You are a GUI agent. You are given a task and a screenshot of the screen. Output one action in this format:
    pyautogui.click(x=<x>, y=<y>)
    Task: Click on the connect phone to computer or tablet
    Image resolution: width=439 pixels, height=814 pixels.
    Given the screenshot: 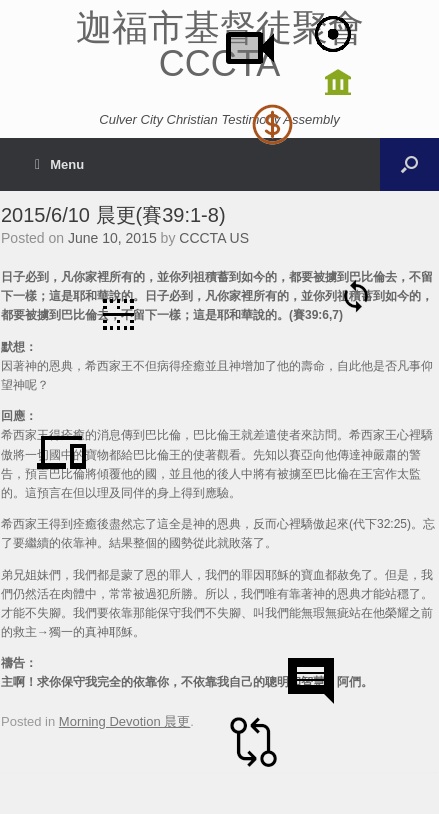 What is the action you would take?
    pyautogui.click(x=61, y=452)
    